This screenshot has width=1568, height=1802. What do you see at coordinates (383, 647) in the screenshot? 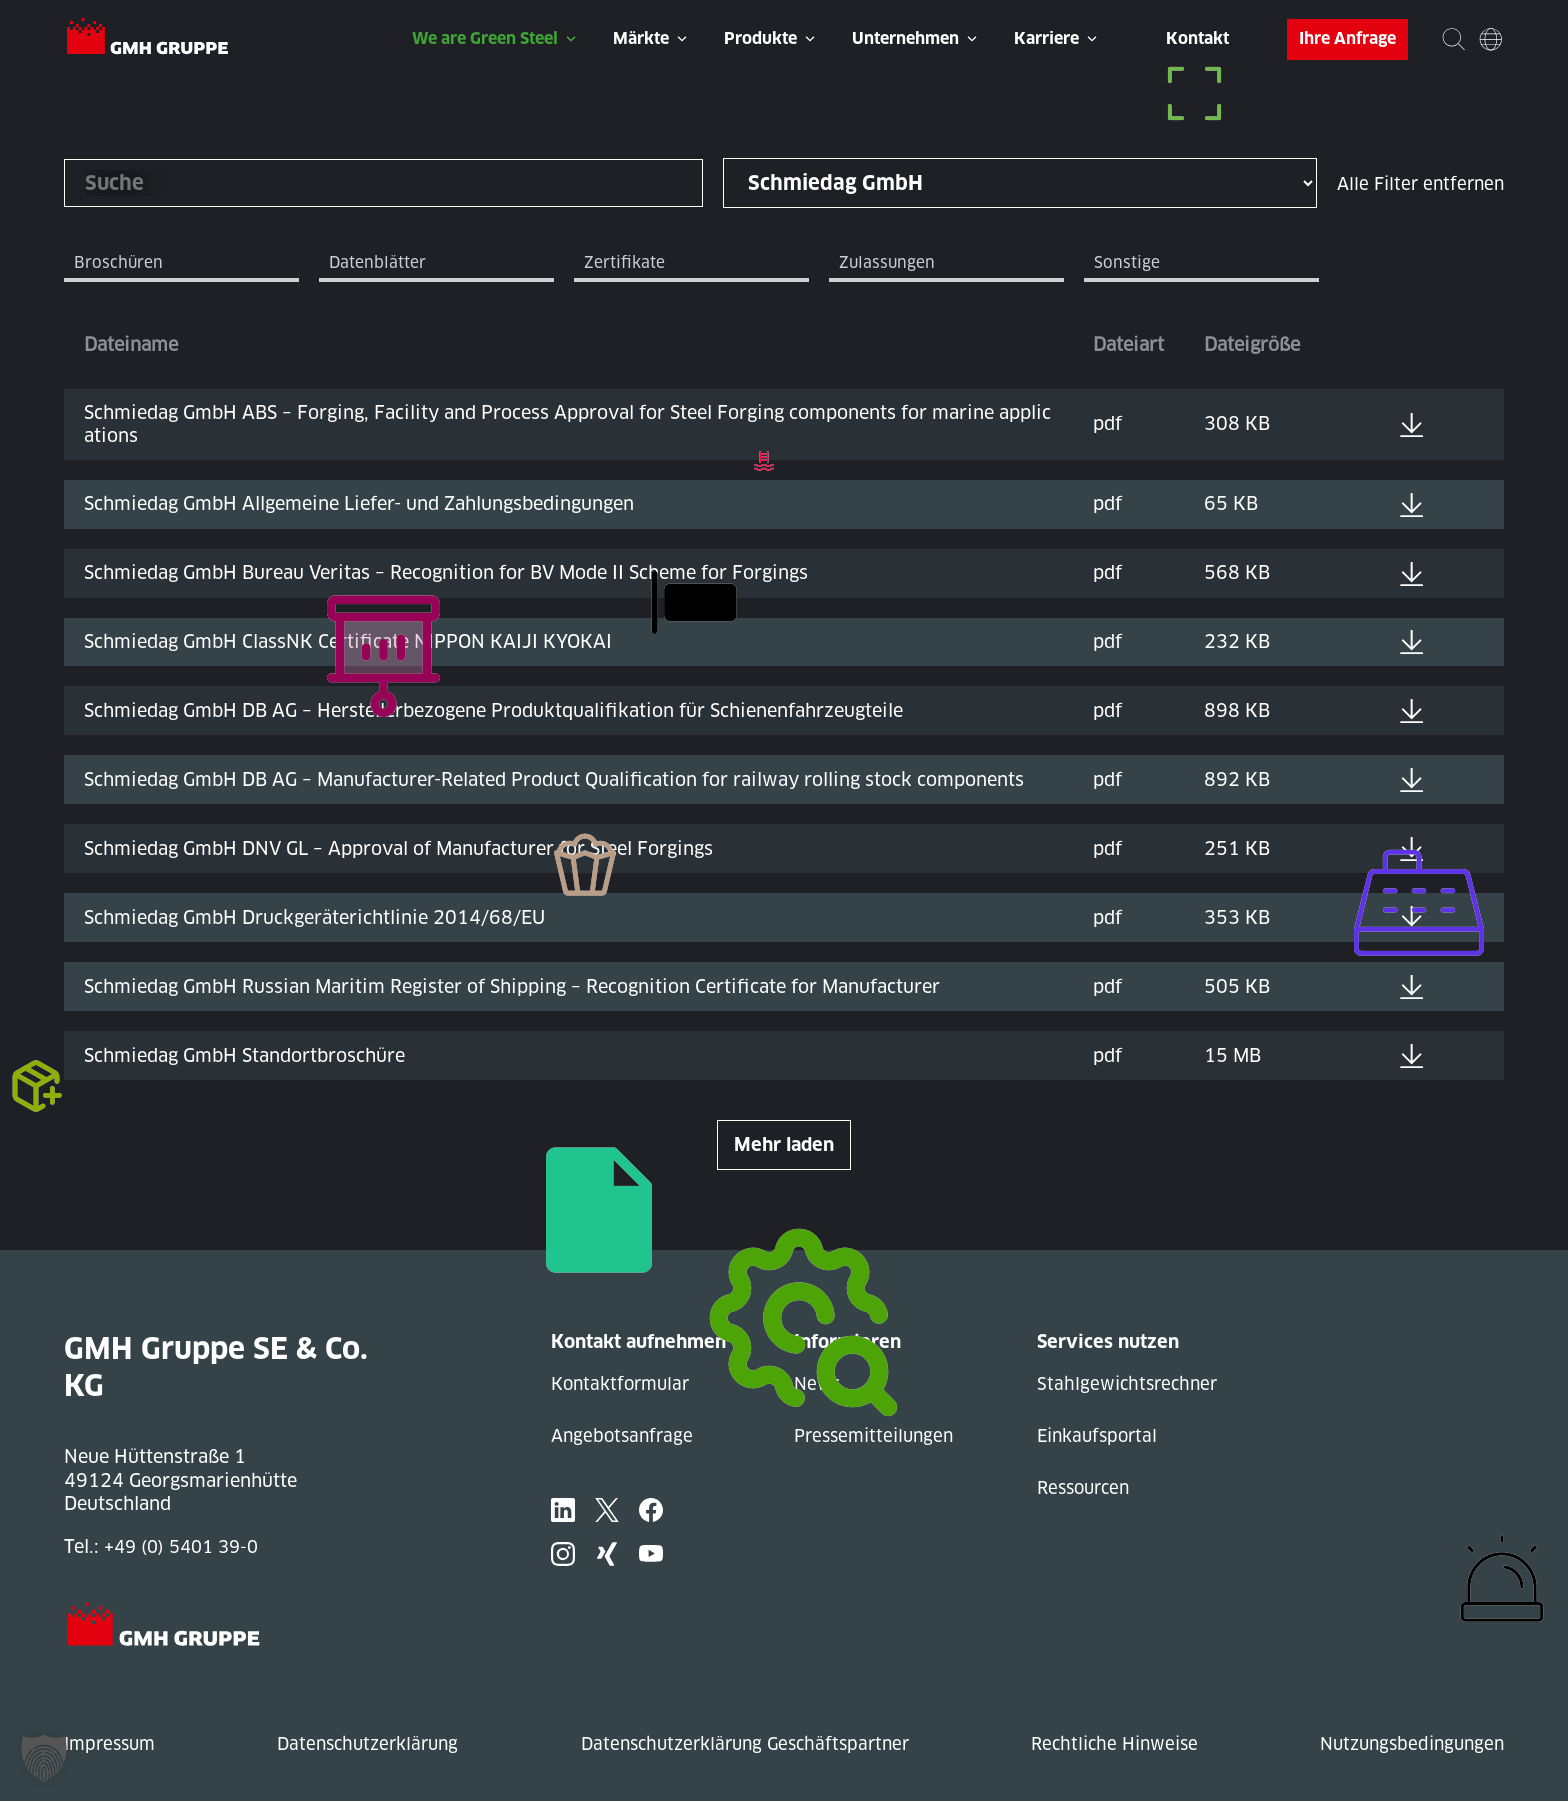
I see `view presentation with chart data` at bounding box center [383, 647].